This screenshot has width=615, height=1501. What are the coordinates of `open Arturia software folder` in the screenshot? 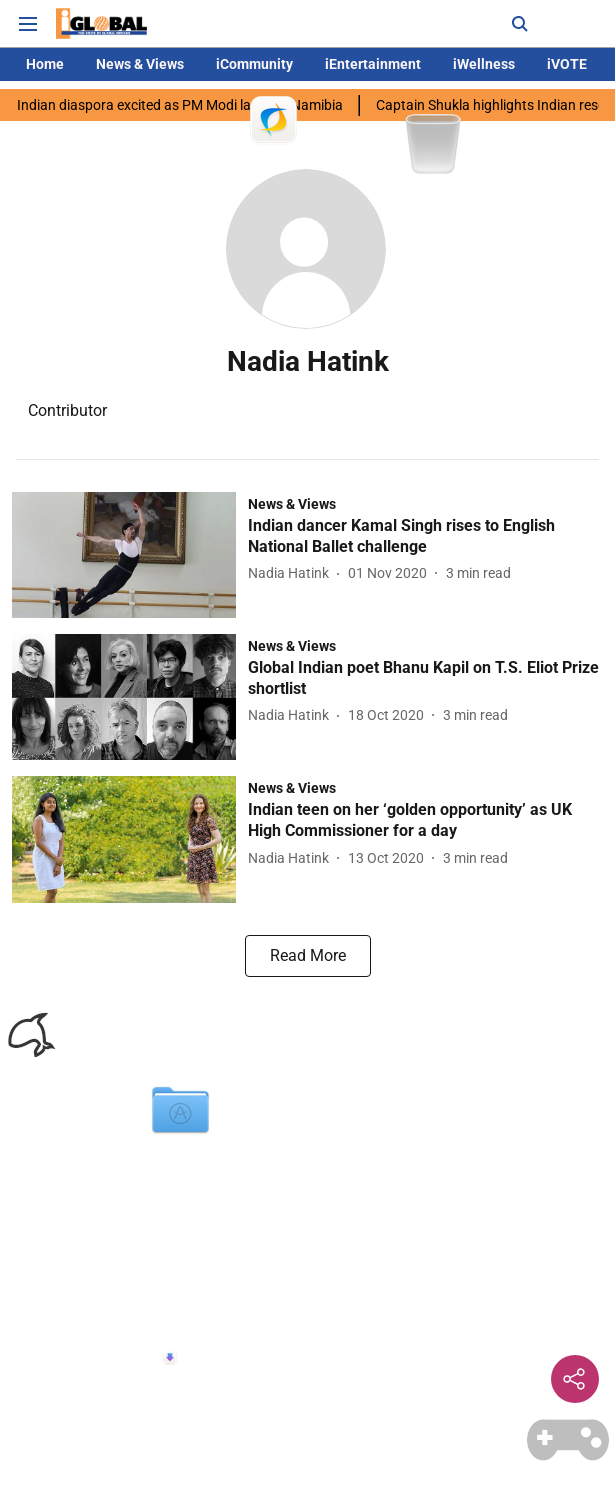 It's located at (180, 1109).